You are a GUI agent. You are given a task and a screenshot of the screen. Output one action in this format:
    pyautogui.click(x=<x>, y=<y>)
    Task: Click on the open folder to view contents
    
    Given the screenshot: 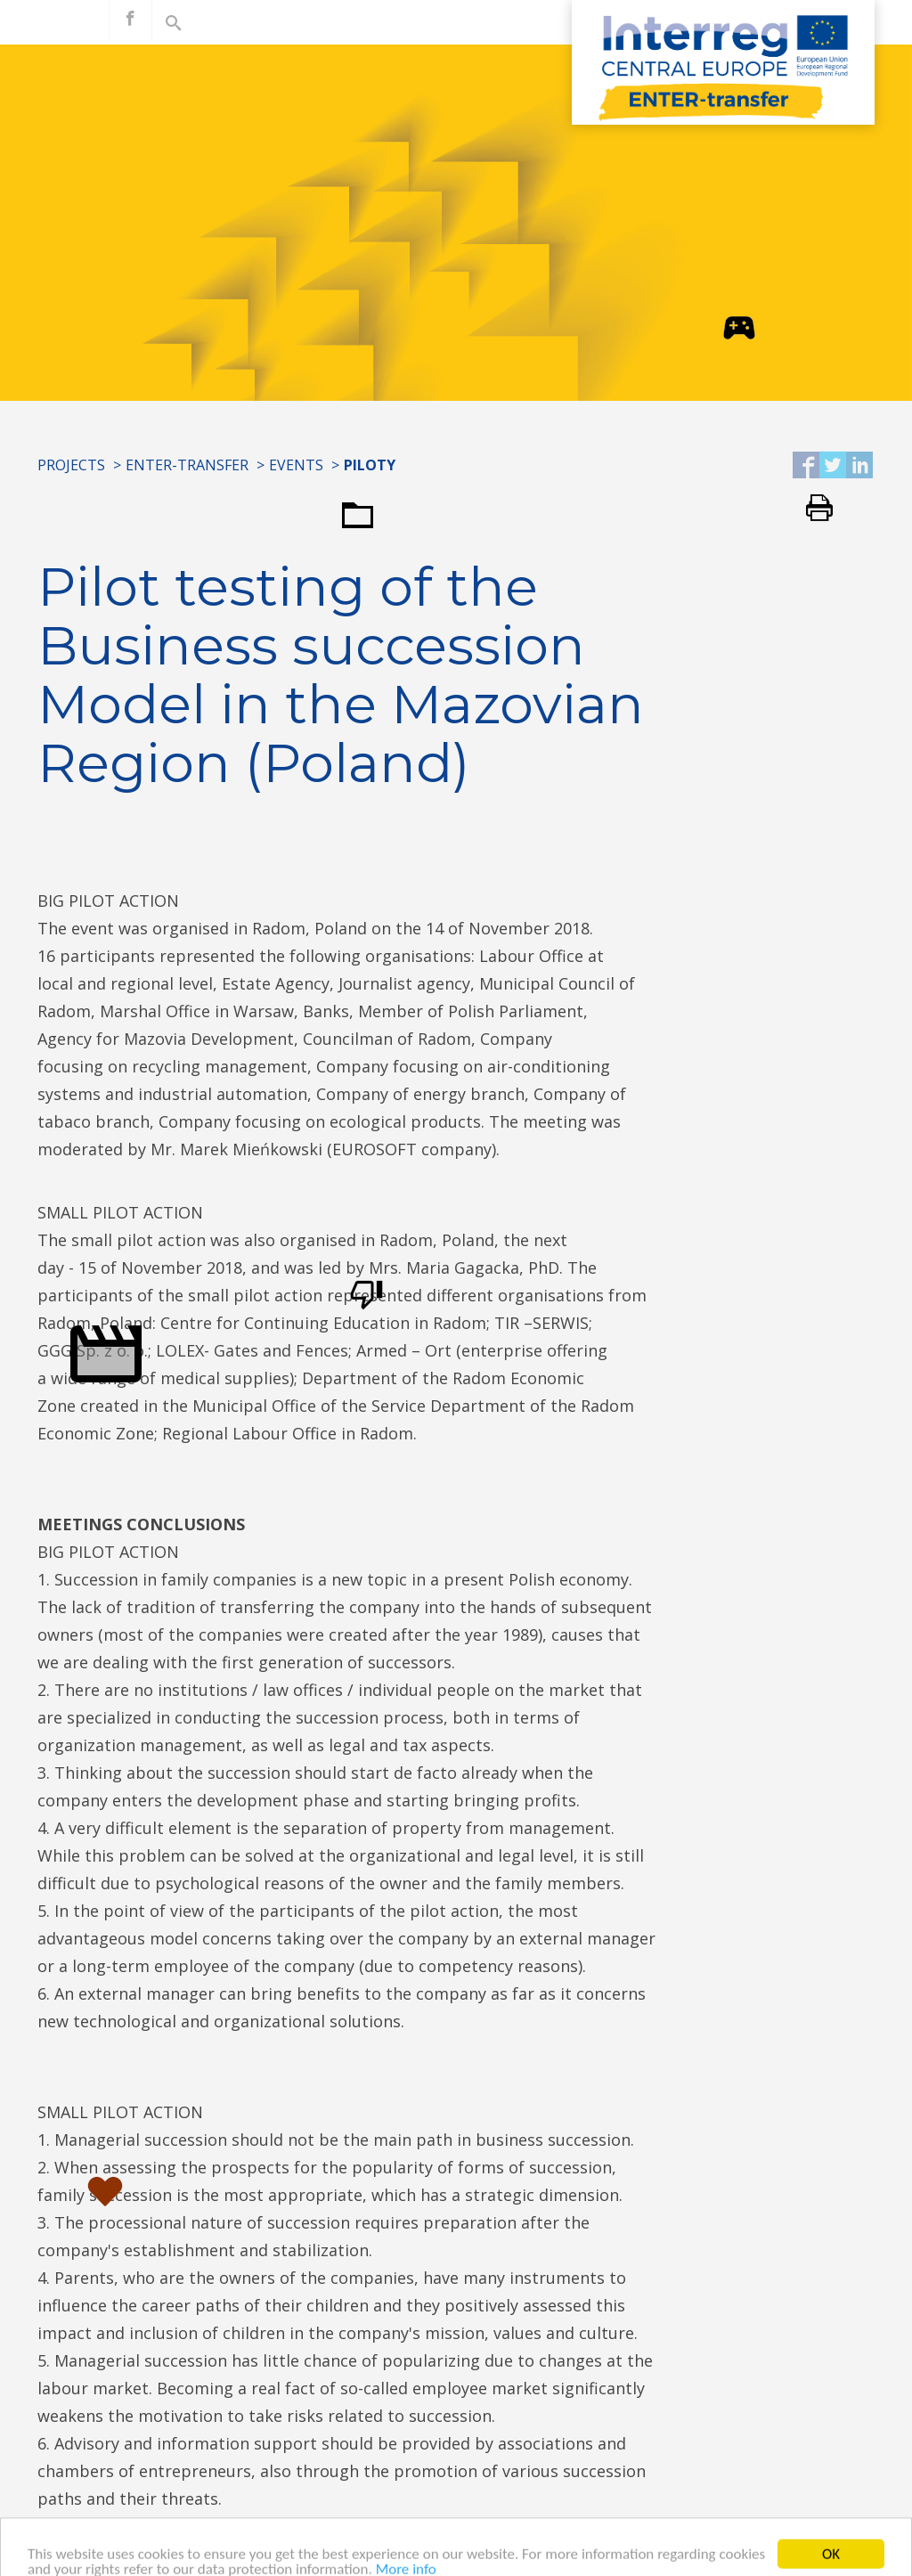 What is the action you would take?
    pyautogui.click(x=357, y=515)
    